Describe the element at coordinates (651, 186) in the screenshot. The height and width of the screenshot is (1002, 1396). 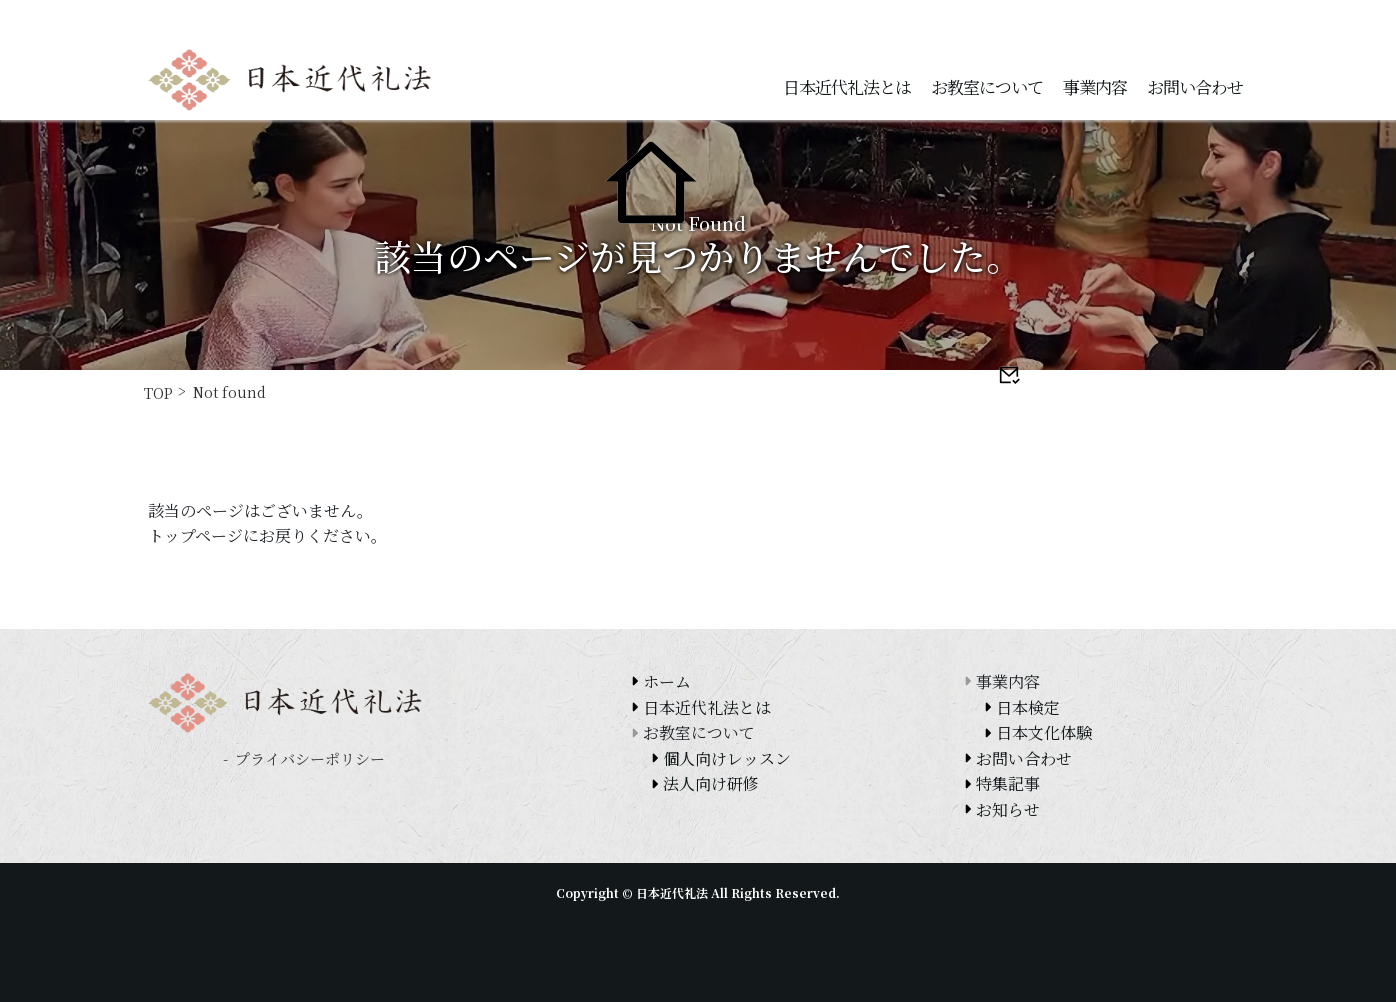
I see `navigate to home screen` at that location.